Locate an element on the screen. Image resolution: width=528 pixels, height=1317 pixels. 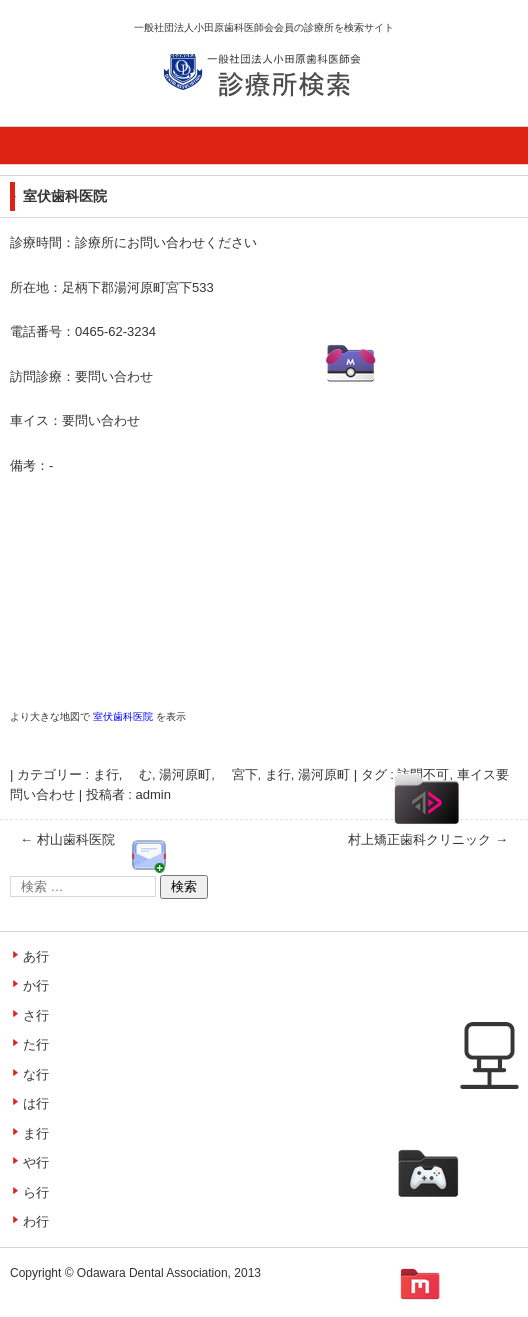
access network settings is located at coordinates (489, 1055).